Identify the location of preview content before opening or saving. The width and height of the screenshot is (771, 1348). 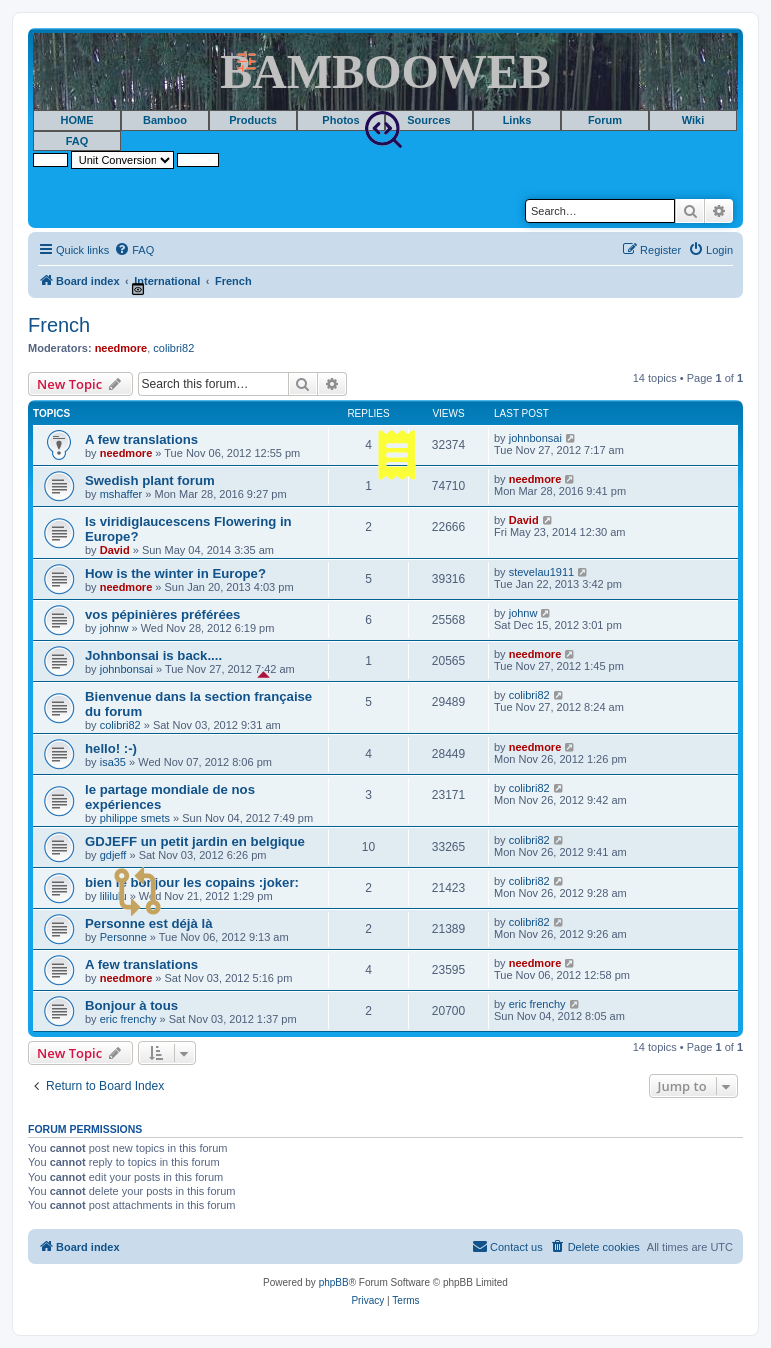
(138, 289).